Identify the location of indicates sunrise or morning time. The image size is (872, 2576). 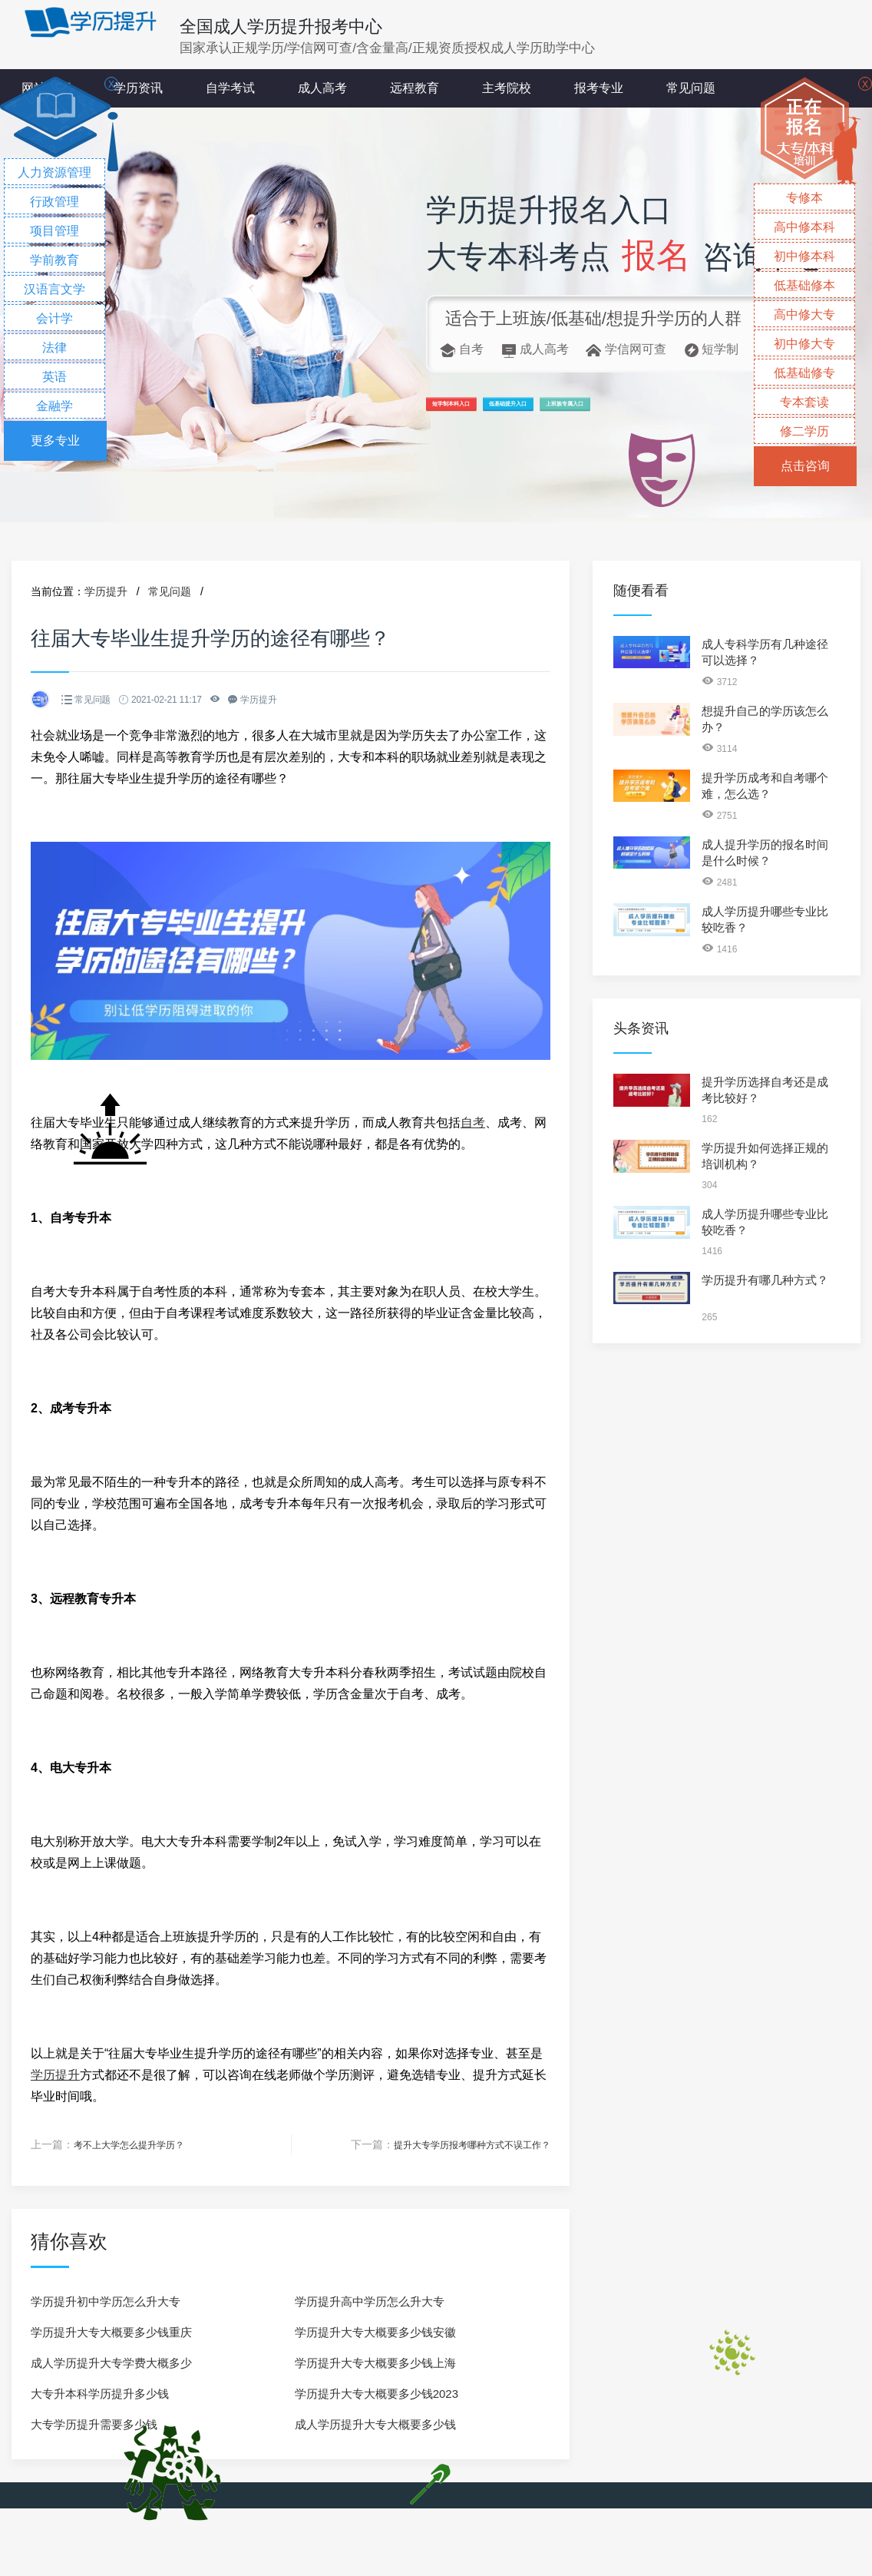
(110, 1128).